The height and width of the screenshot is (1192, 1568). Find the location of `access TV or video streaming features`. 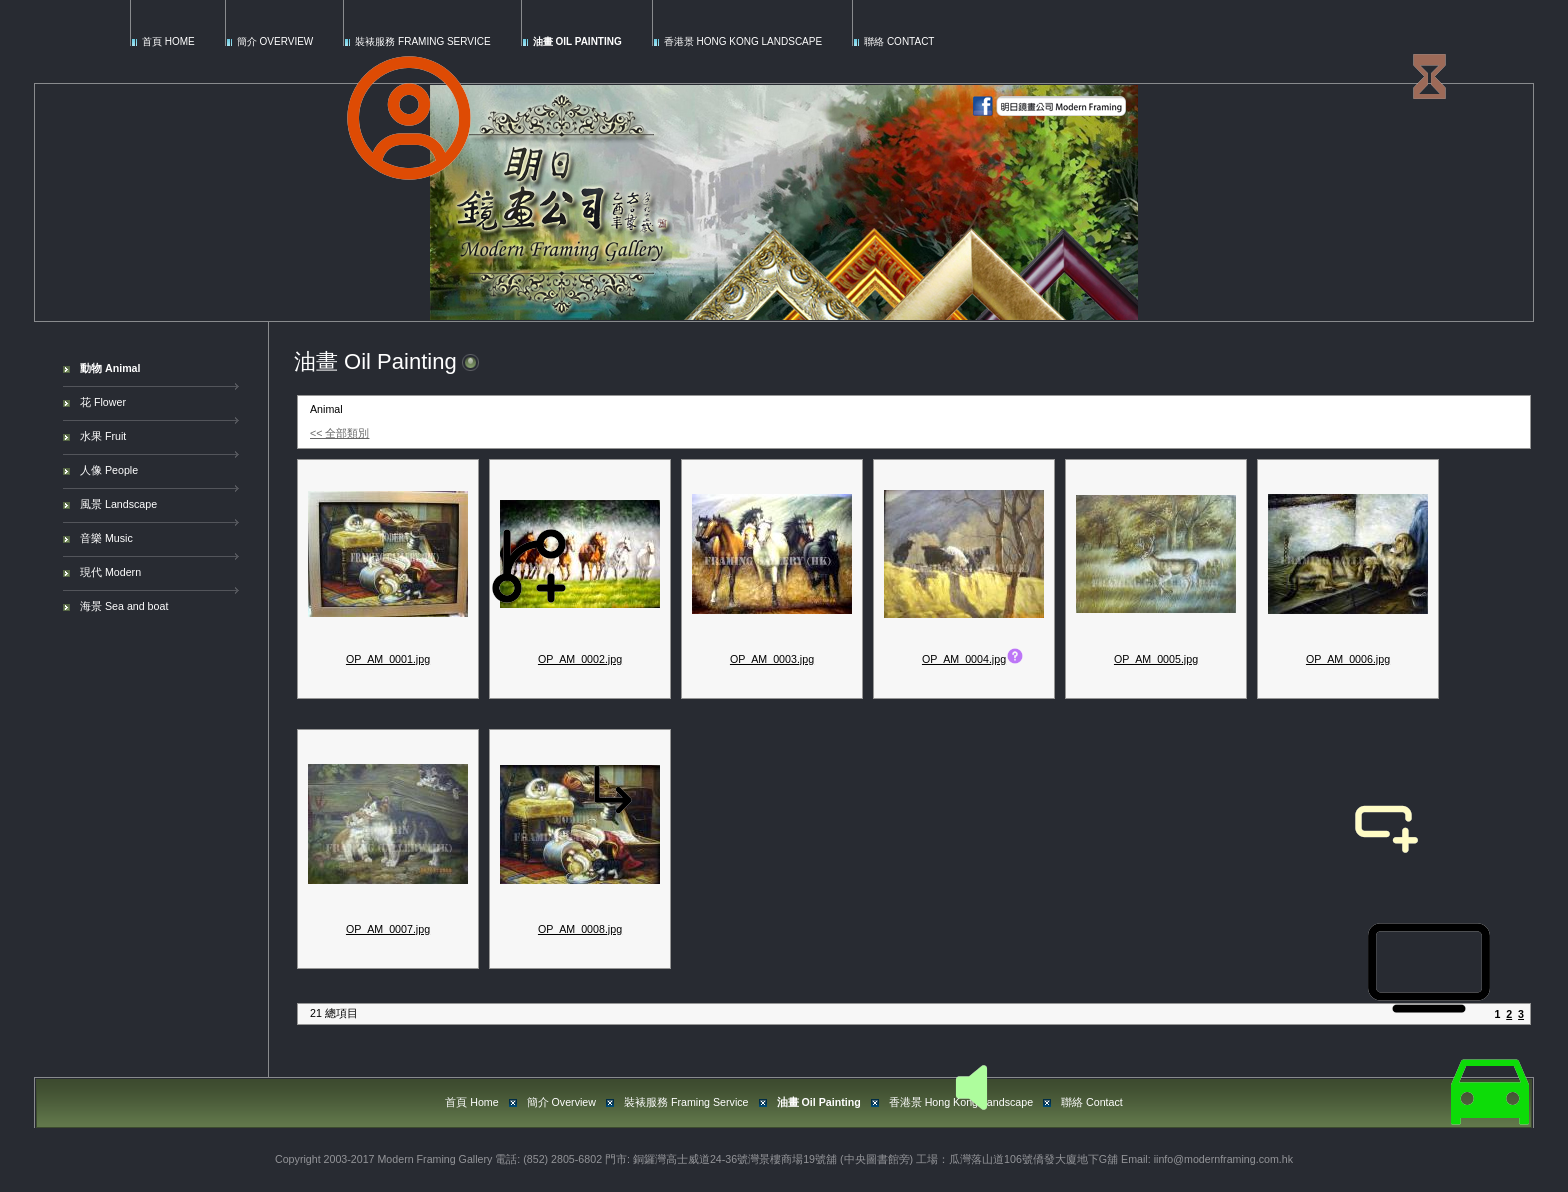

access TV or video streaming features is located at coordinates (1429, 968).